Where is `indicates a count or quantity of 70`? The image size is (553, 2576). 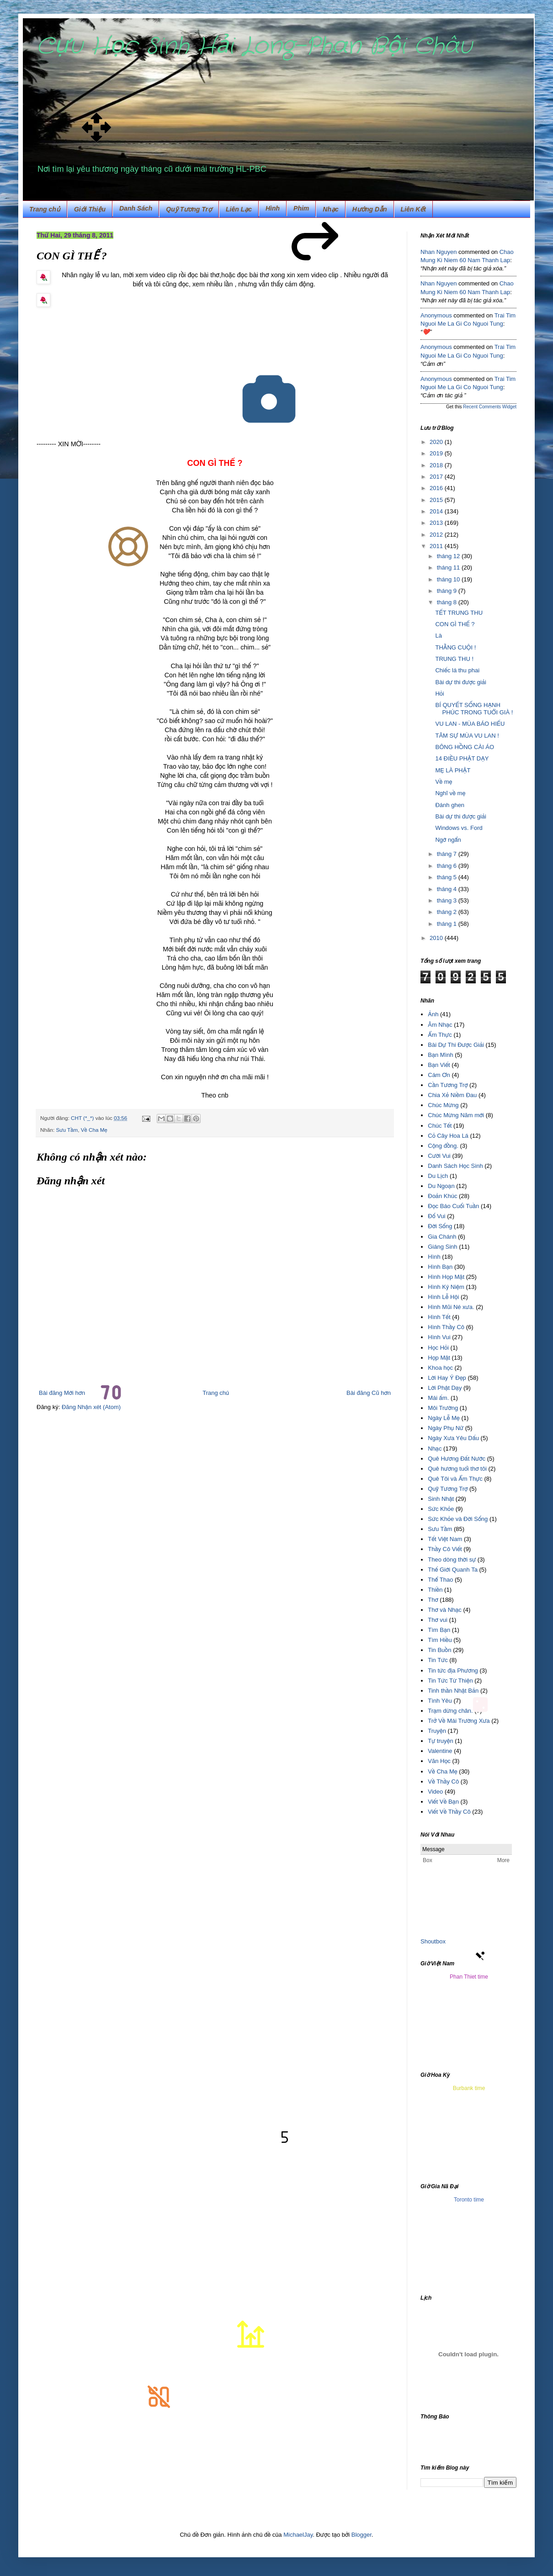
indicates a count or quantity of 70 is located at coordinates (111, 1392).